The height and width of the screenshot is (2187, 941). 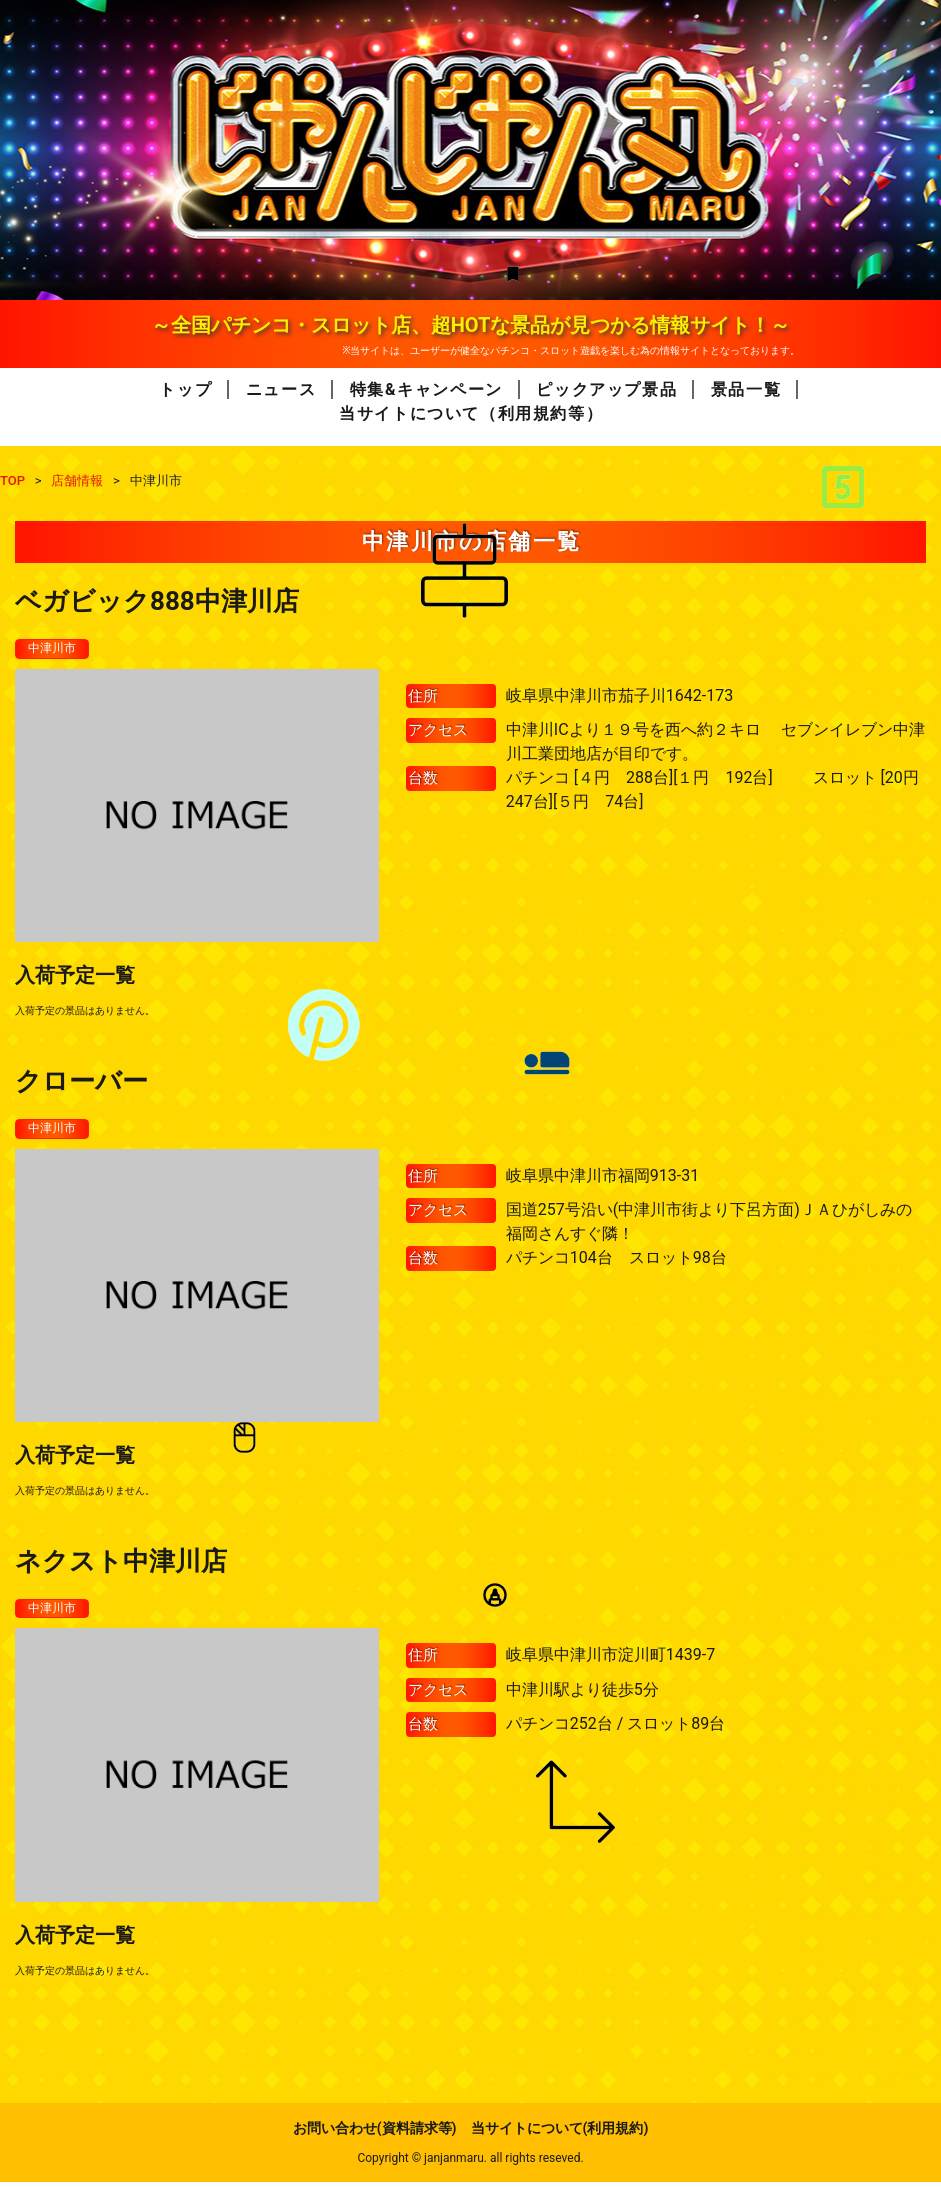 What do you see at coordinates (244, 1437) in the screenshot?
I see `indicates left mouse button click action` at bounding box center [244, 1437].